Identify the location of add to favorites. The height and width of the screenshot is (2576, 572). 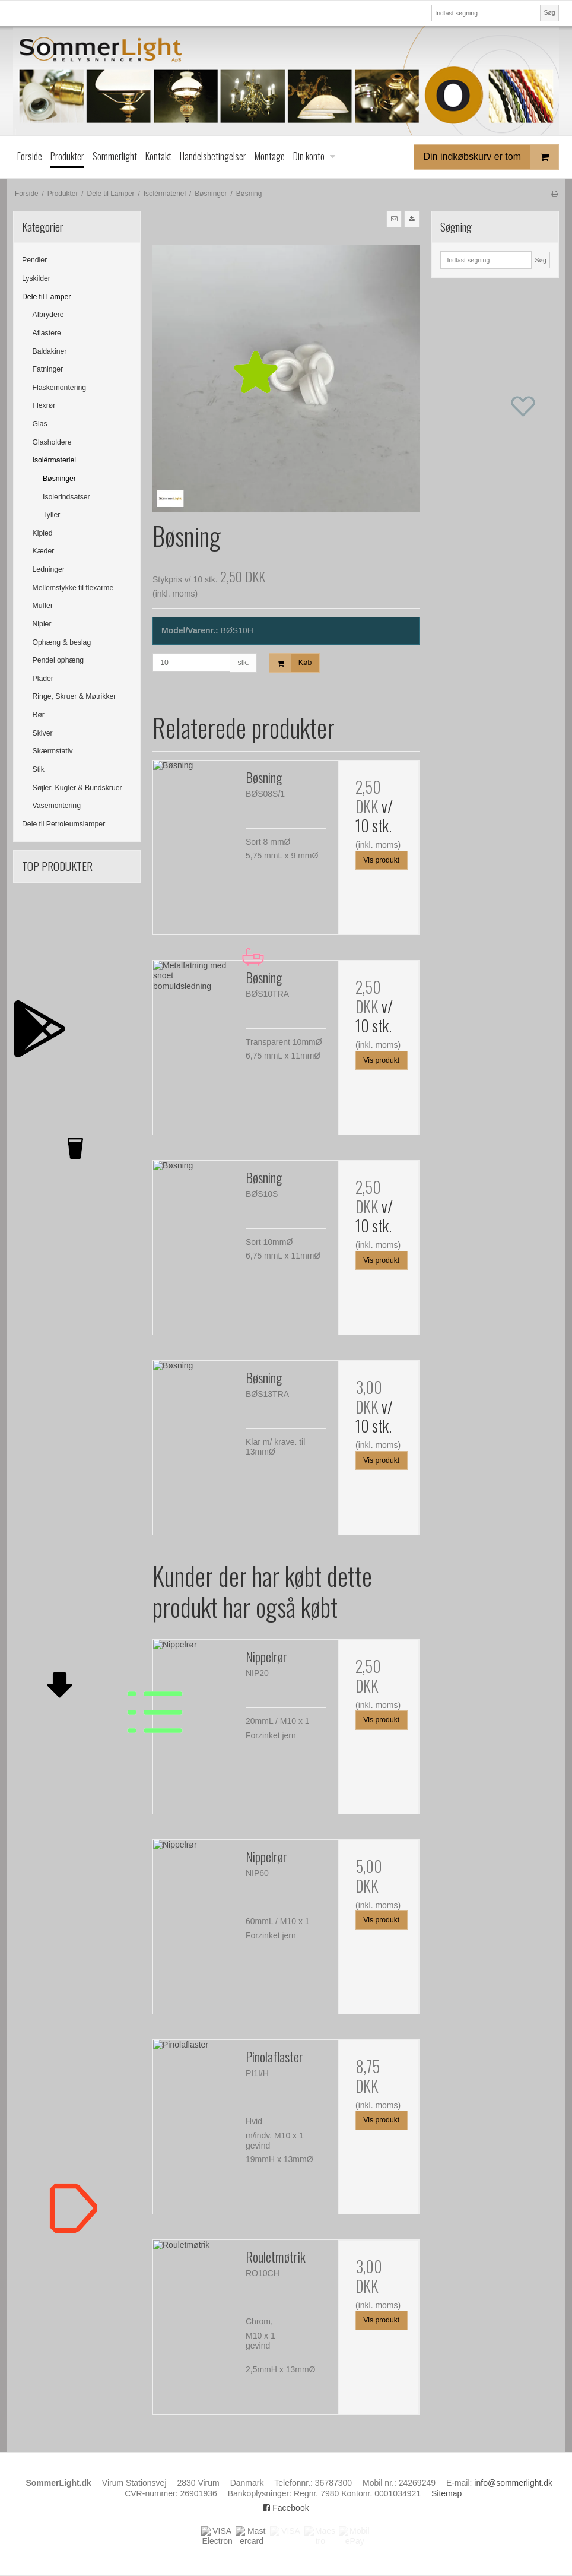
(523, 405).